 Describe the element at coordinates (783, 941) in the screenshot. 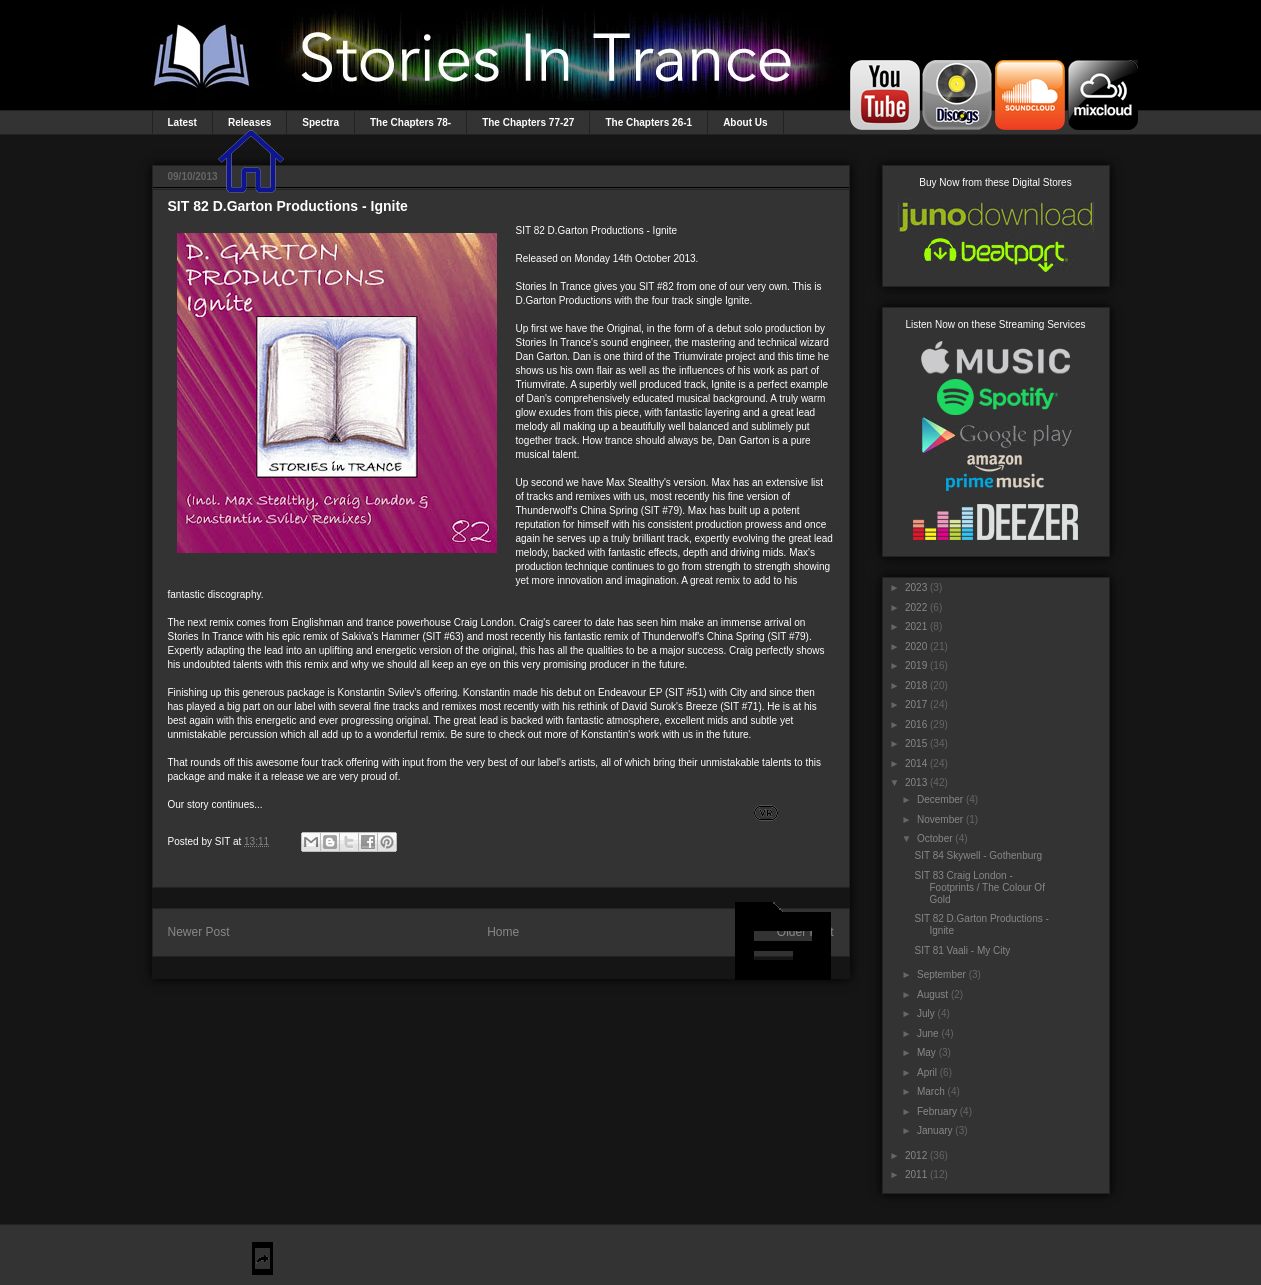

I see `view source files or documents` at that location.